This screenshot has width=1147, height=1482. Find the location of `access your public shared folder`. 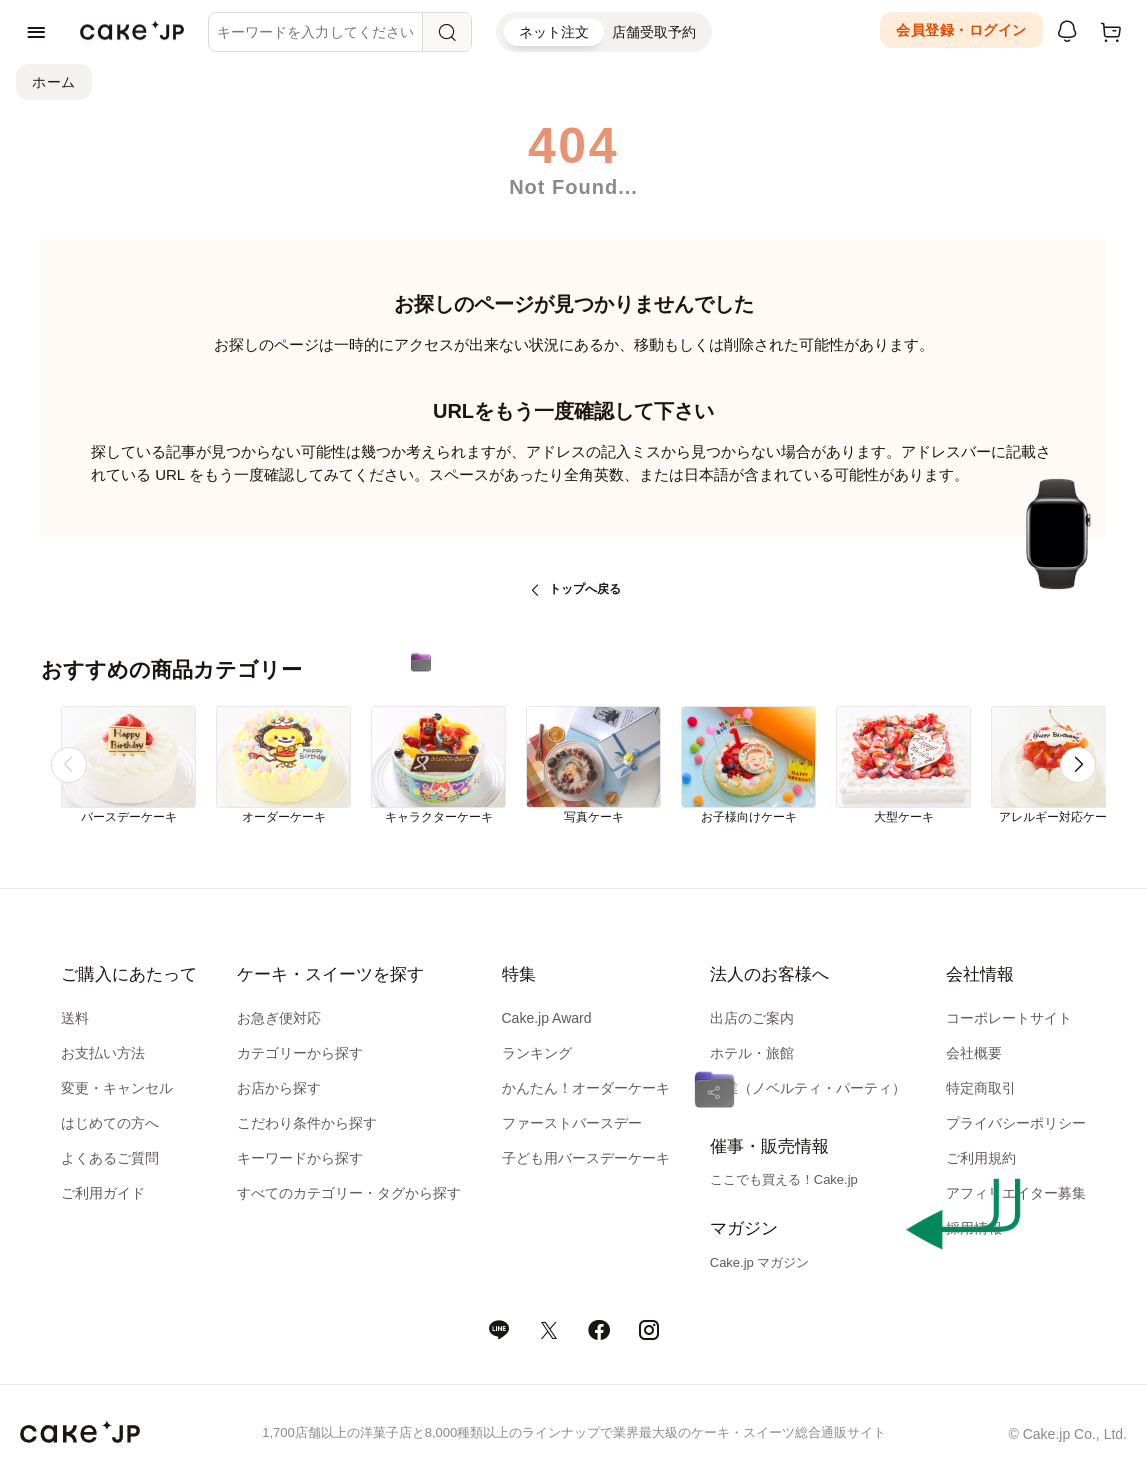

access your public shared folder is located at coordinates (714, 1089).